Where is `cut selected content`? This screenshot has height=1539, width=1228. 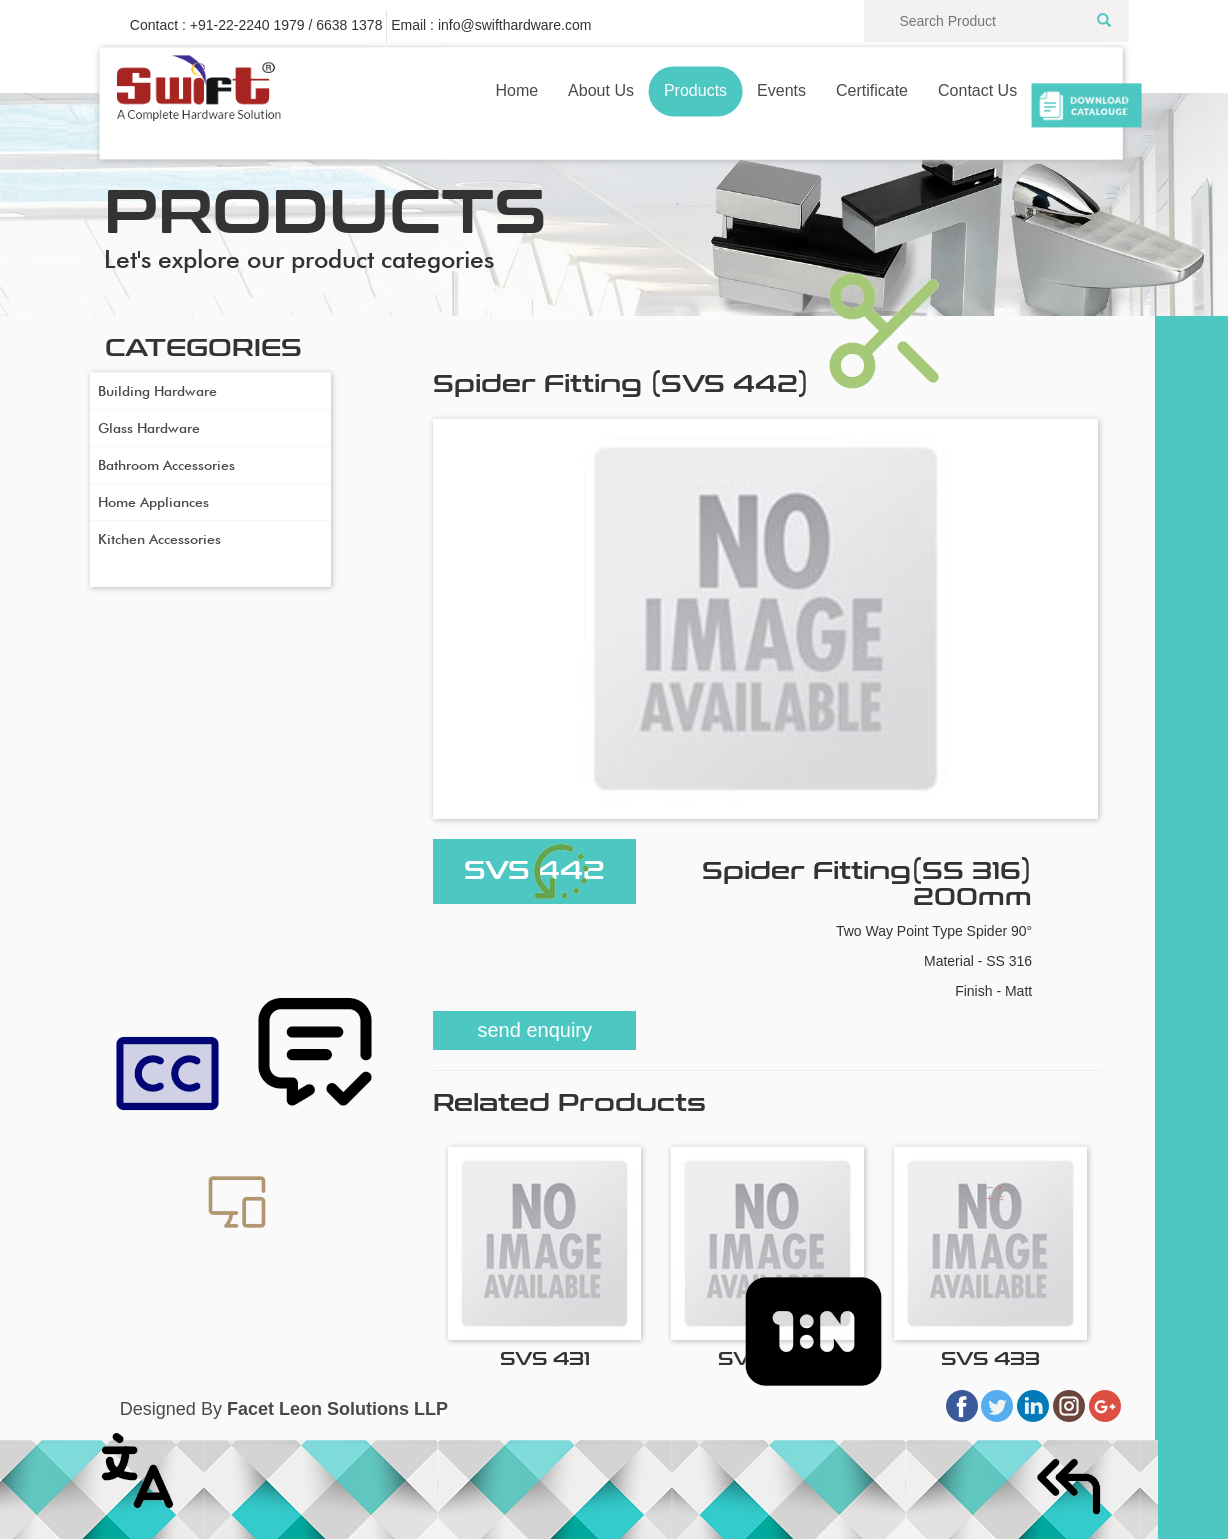 cut selected content is located at coordinates (887, 331).